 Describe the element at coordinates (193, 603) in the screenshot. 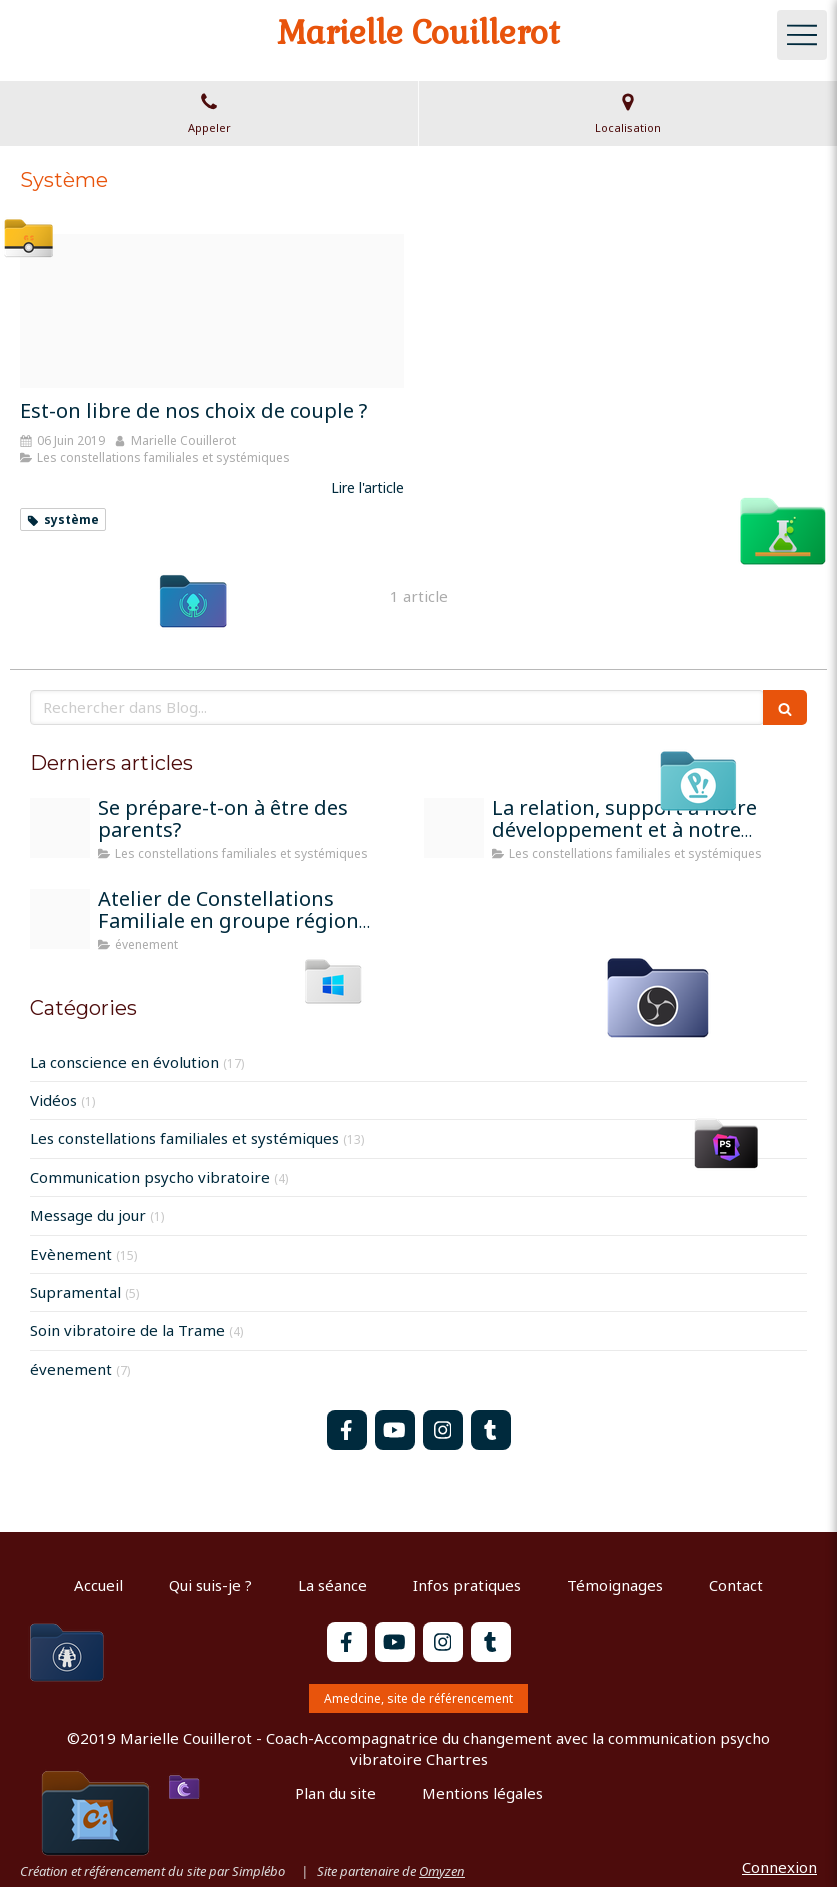

I see `open folder containing GitKraken projects` at that location.